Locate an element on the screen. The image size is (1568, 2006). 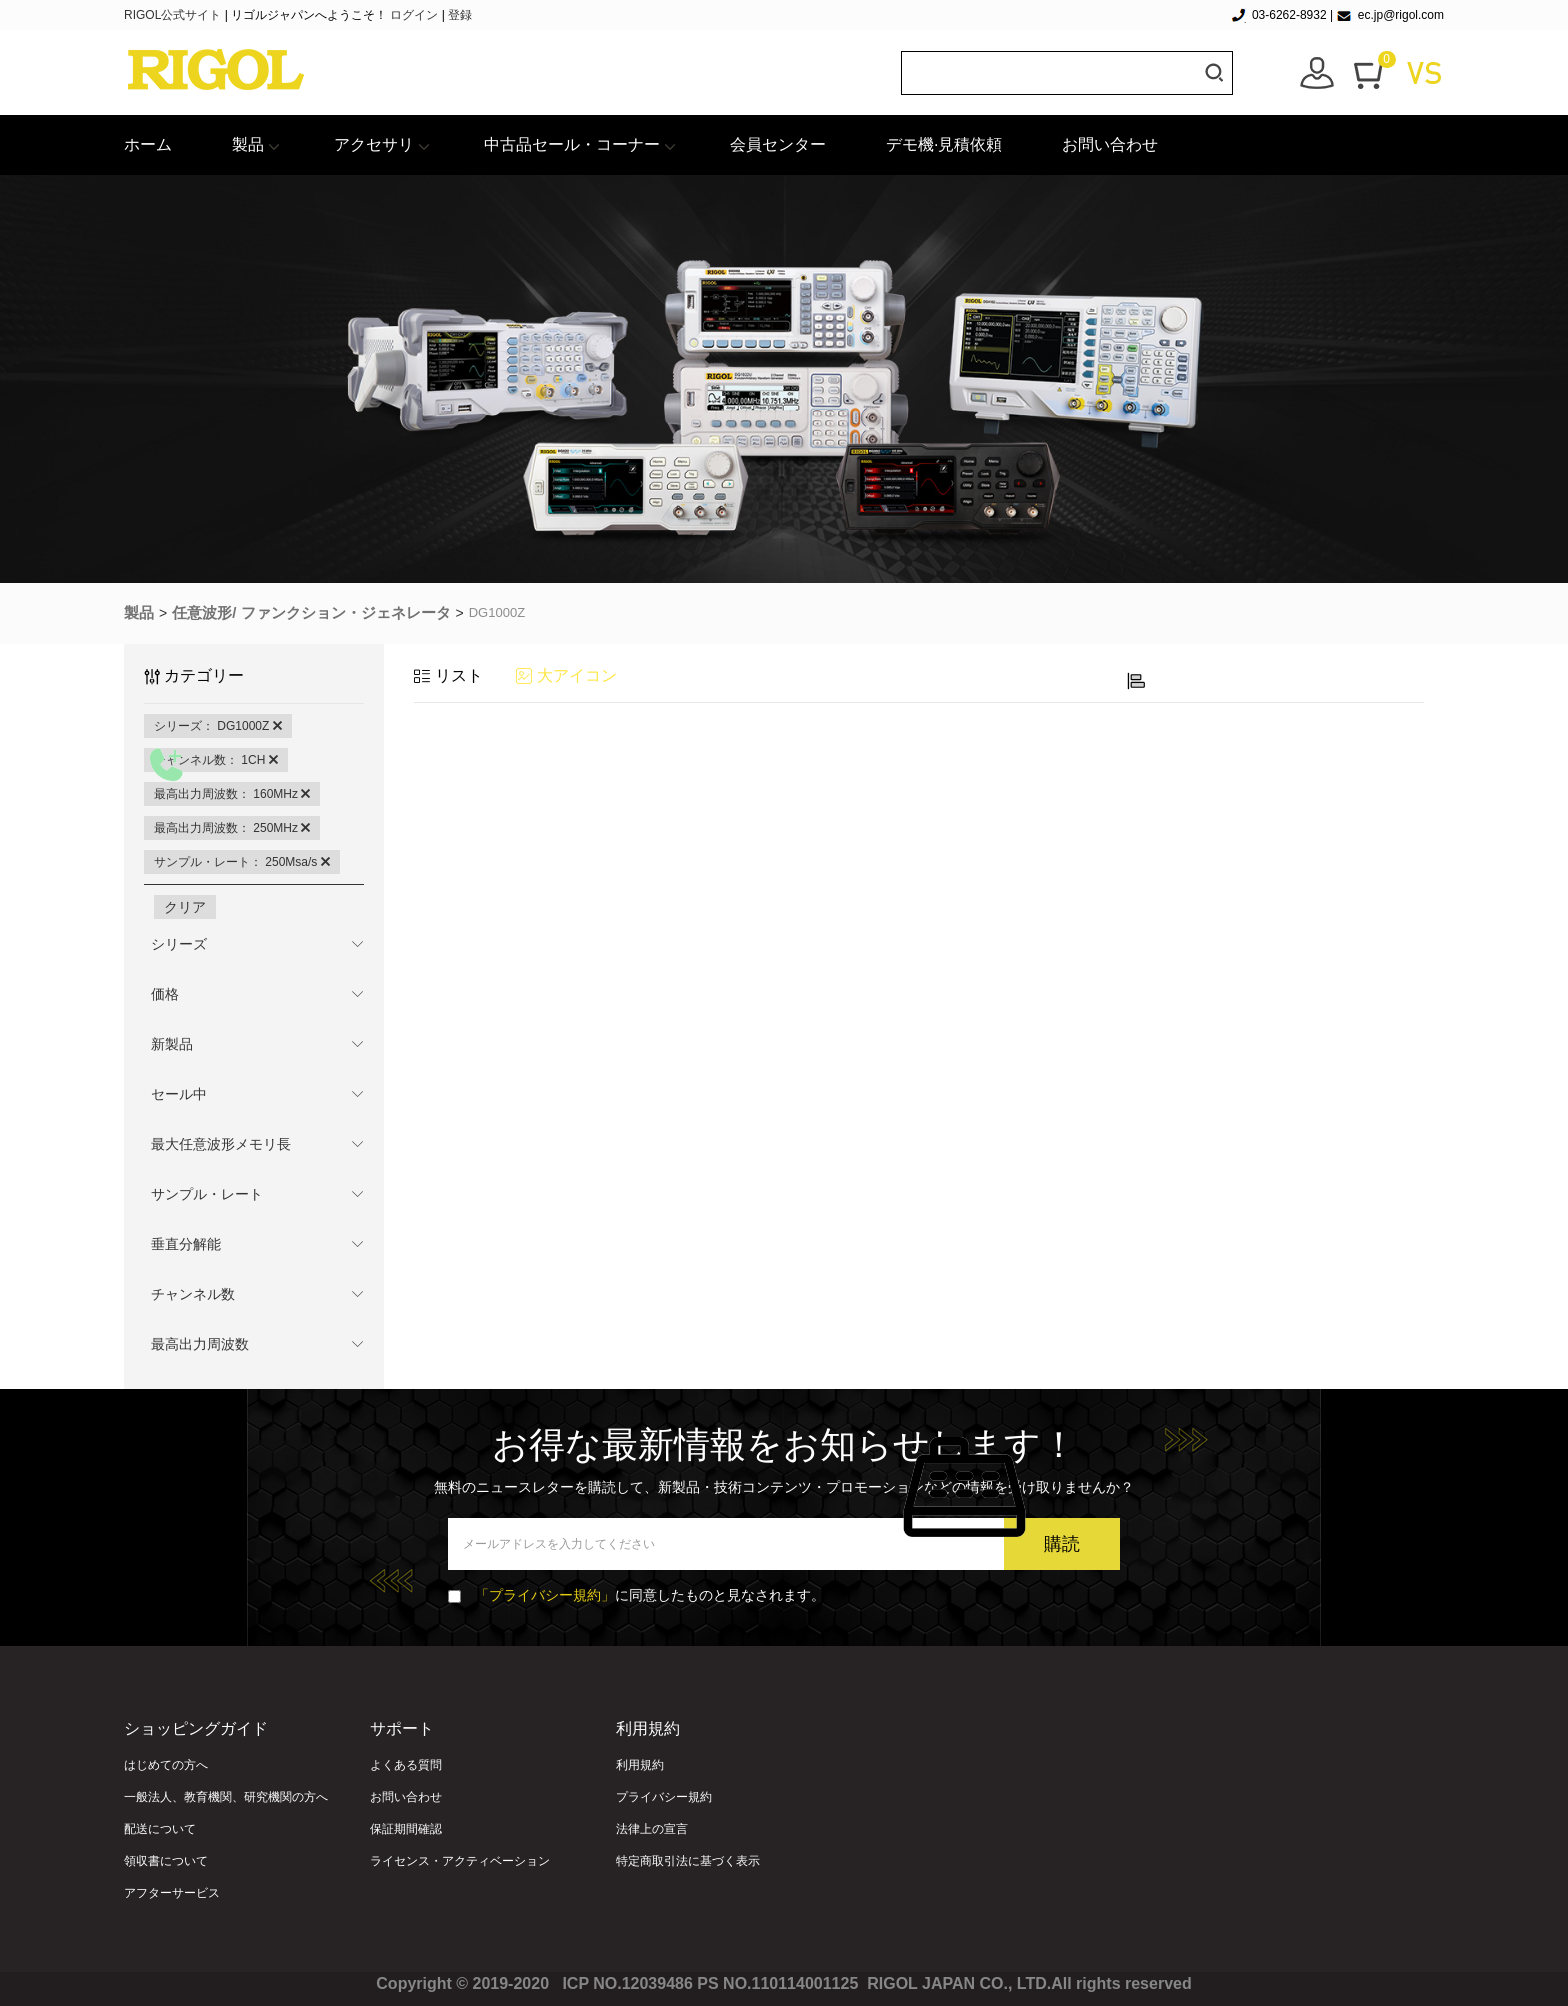
align text or content to the left is located at coordinates (1136, 681).